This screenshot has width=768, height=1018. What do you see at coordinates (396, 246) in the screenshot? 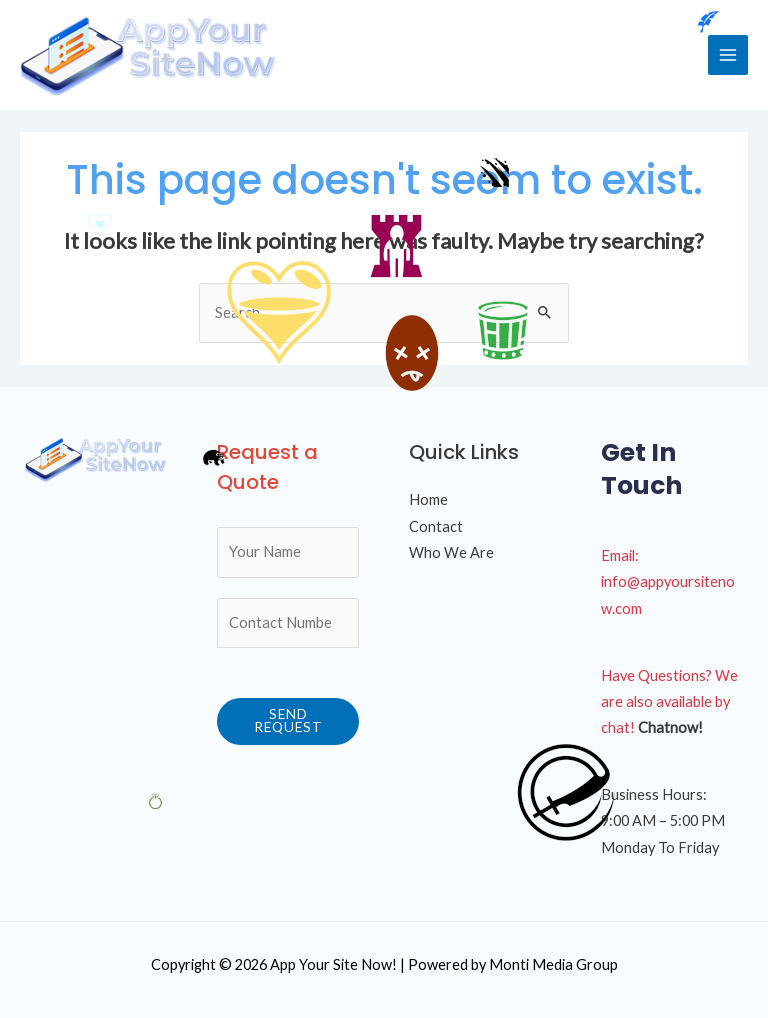
I see `access defensive structures or fortifications` at bounding box center [396, 246].